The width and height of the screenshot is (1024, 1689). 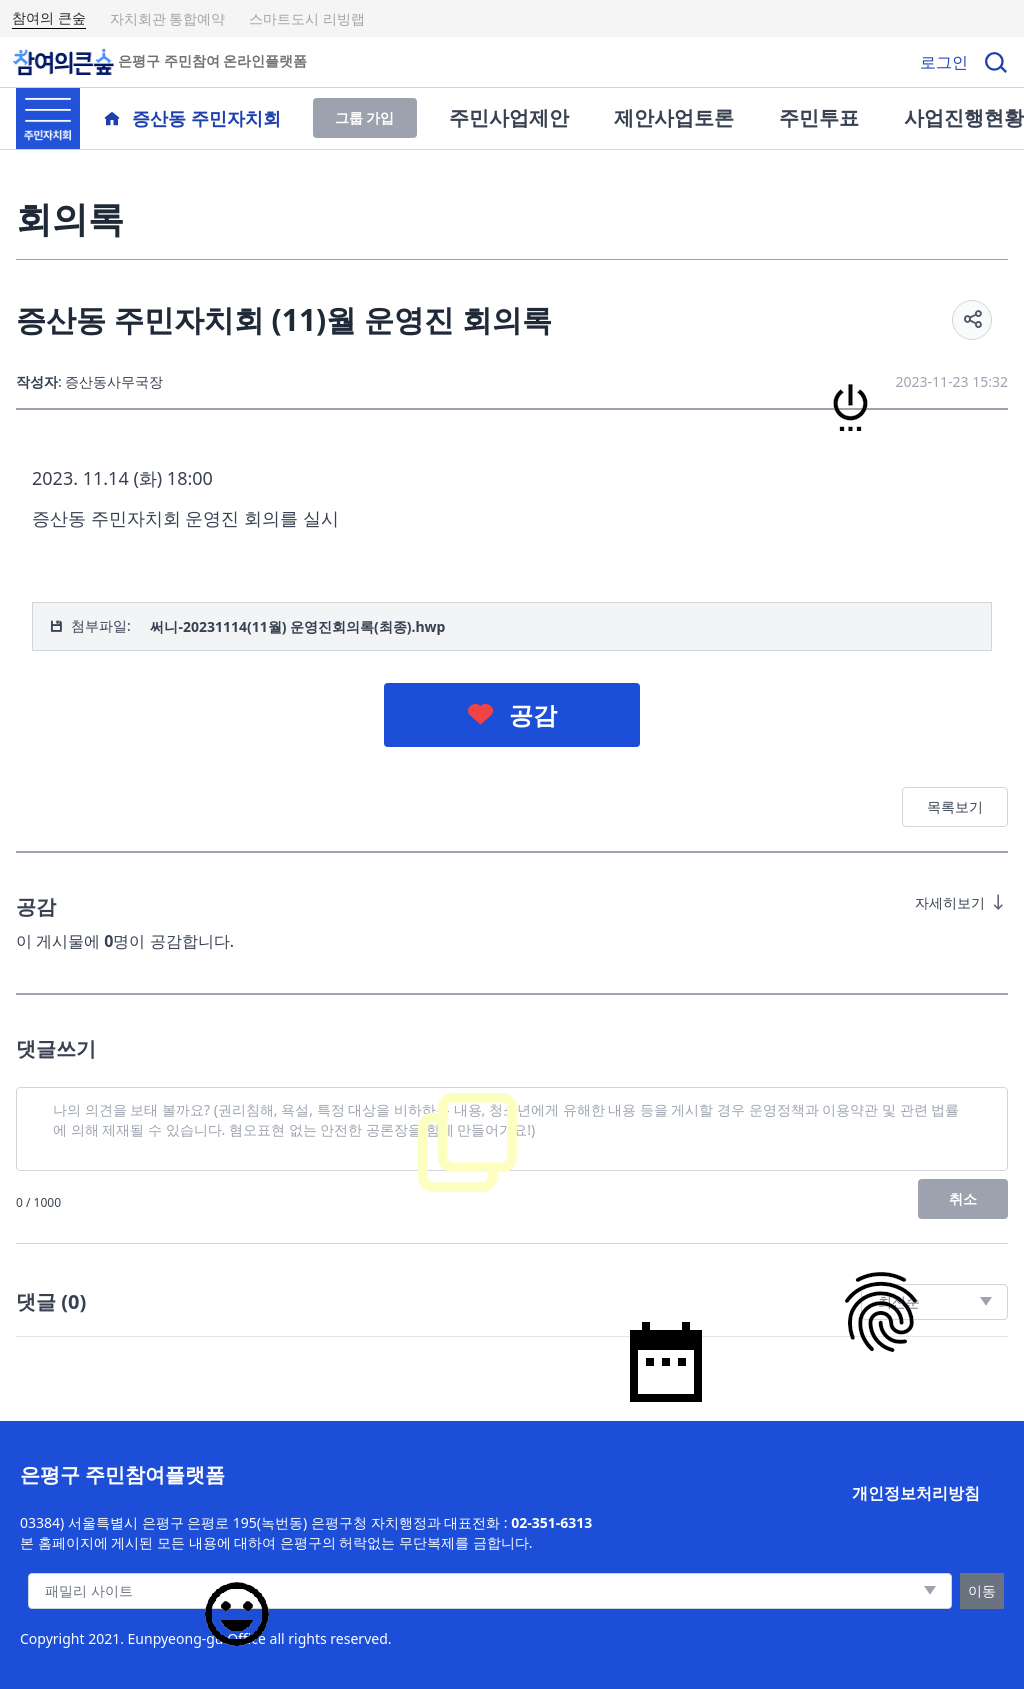 What do you see at coordinates (666, 1362) in the screenshot?
I see `select a date range` at bounding box center [666, 1362].